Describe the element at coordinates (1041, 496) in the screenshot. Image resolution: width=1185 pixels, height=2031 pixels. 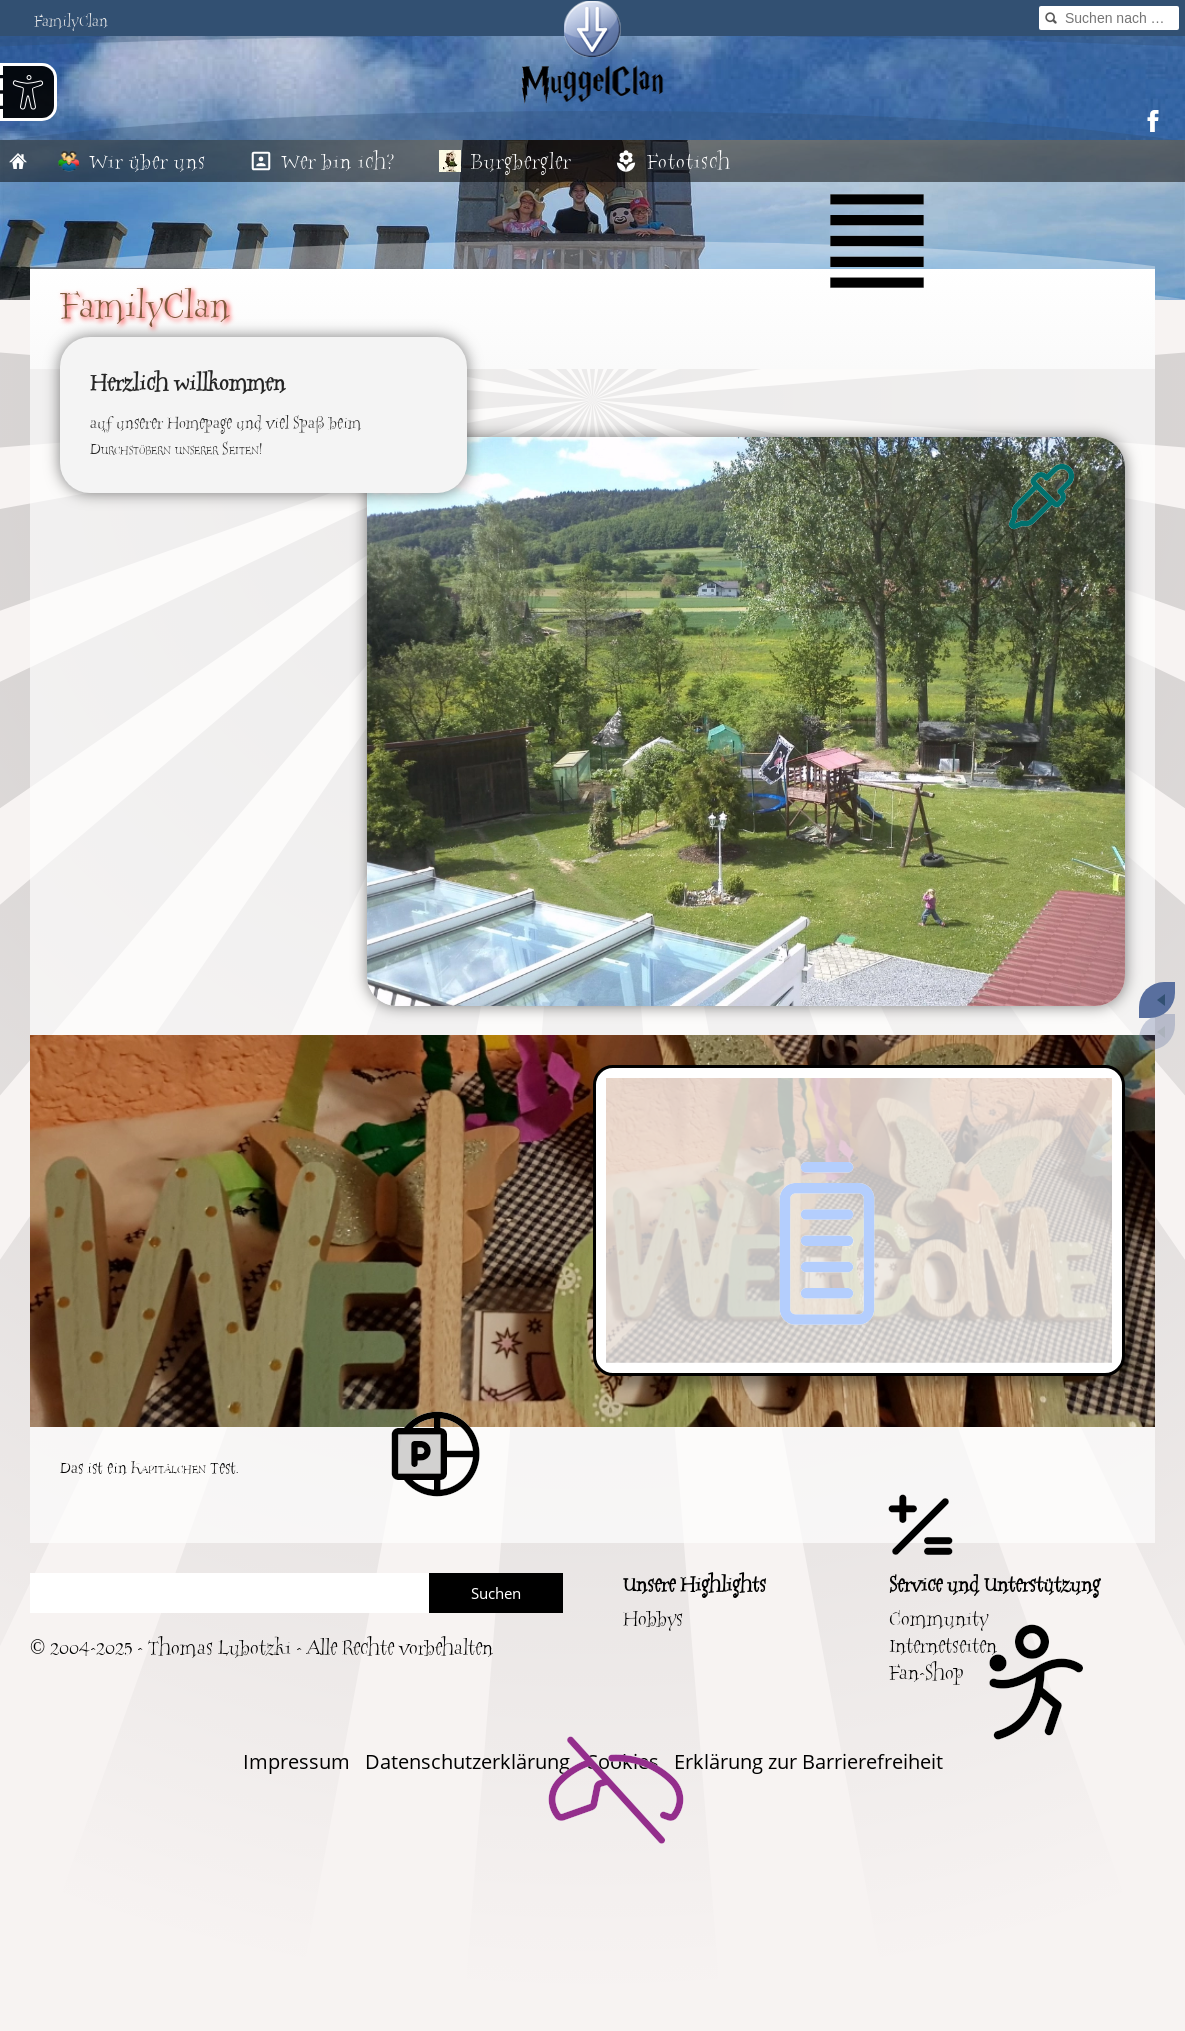
I see `pick a color from the screen` at that location.